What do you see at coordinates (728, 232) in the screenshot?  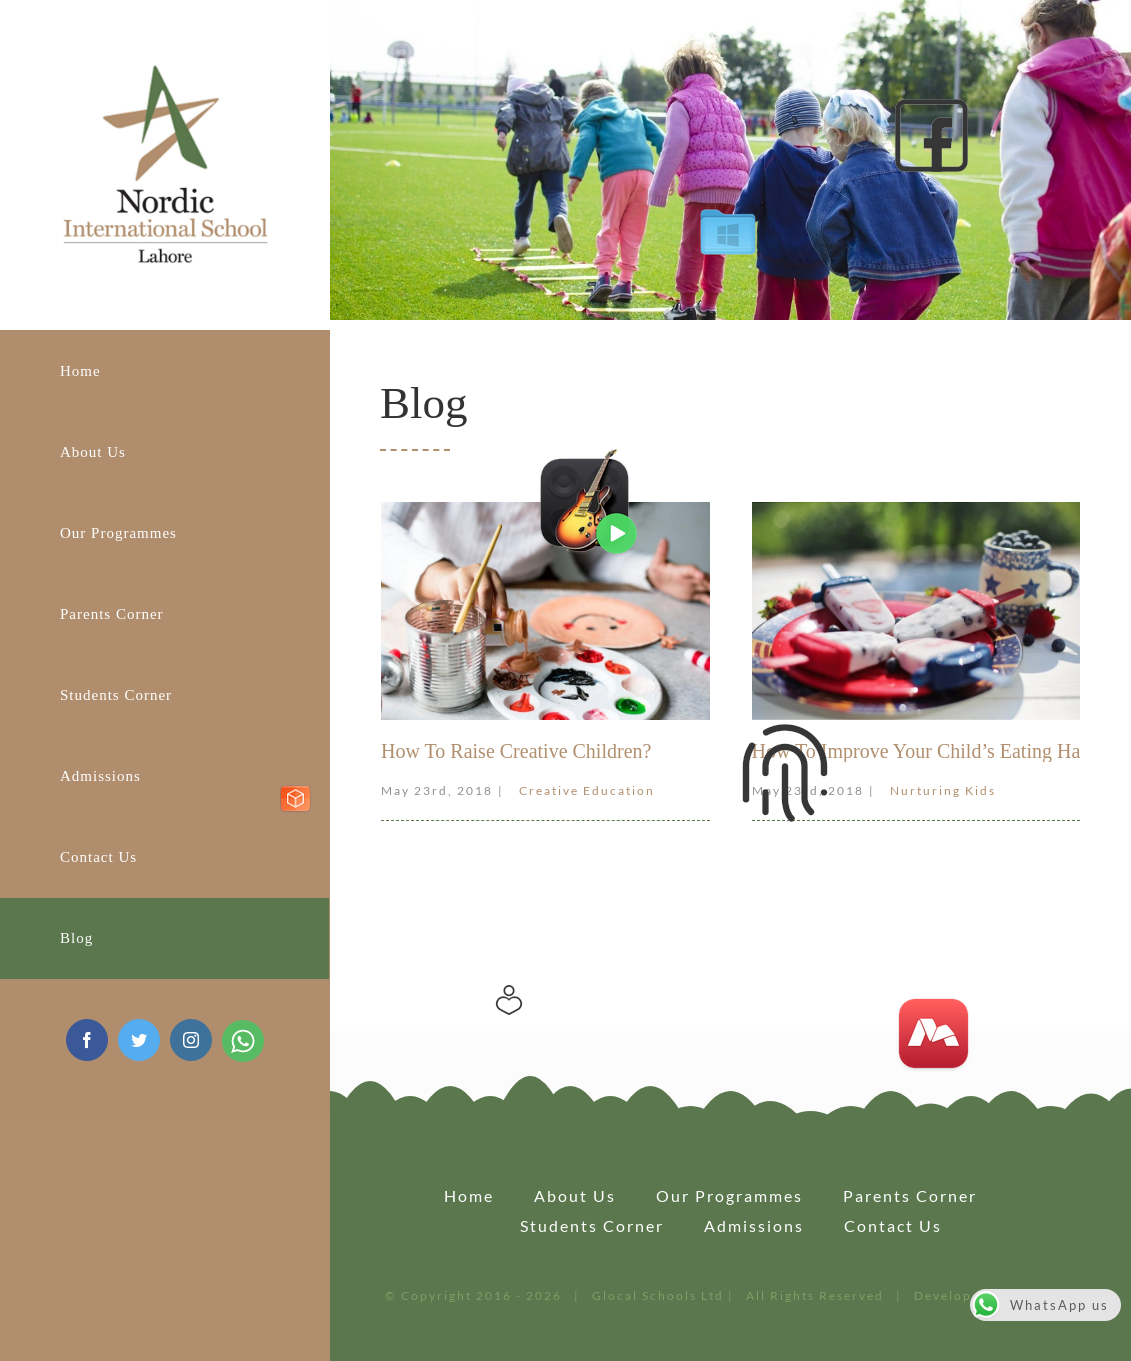 I see `open wine file manager for windows applications` at bounding box center [728, 232].